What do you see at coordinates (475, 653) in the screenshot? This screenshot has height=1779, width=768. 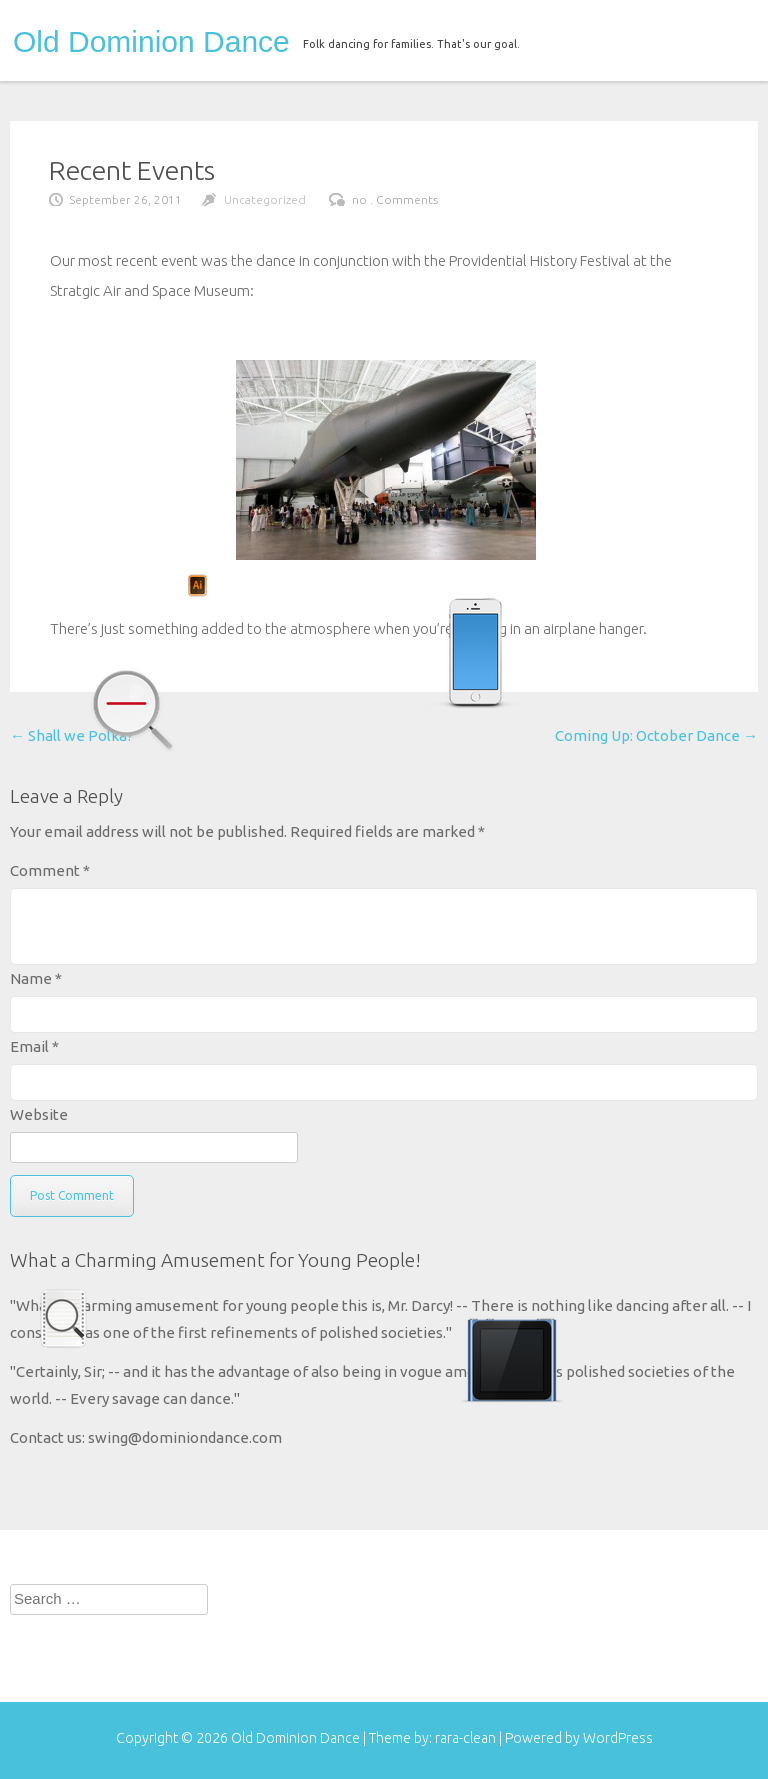 I see `iPhone 5s device connected to your system` at bounding box center [475, 653].